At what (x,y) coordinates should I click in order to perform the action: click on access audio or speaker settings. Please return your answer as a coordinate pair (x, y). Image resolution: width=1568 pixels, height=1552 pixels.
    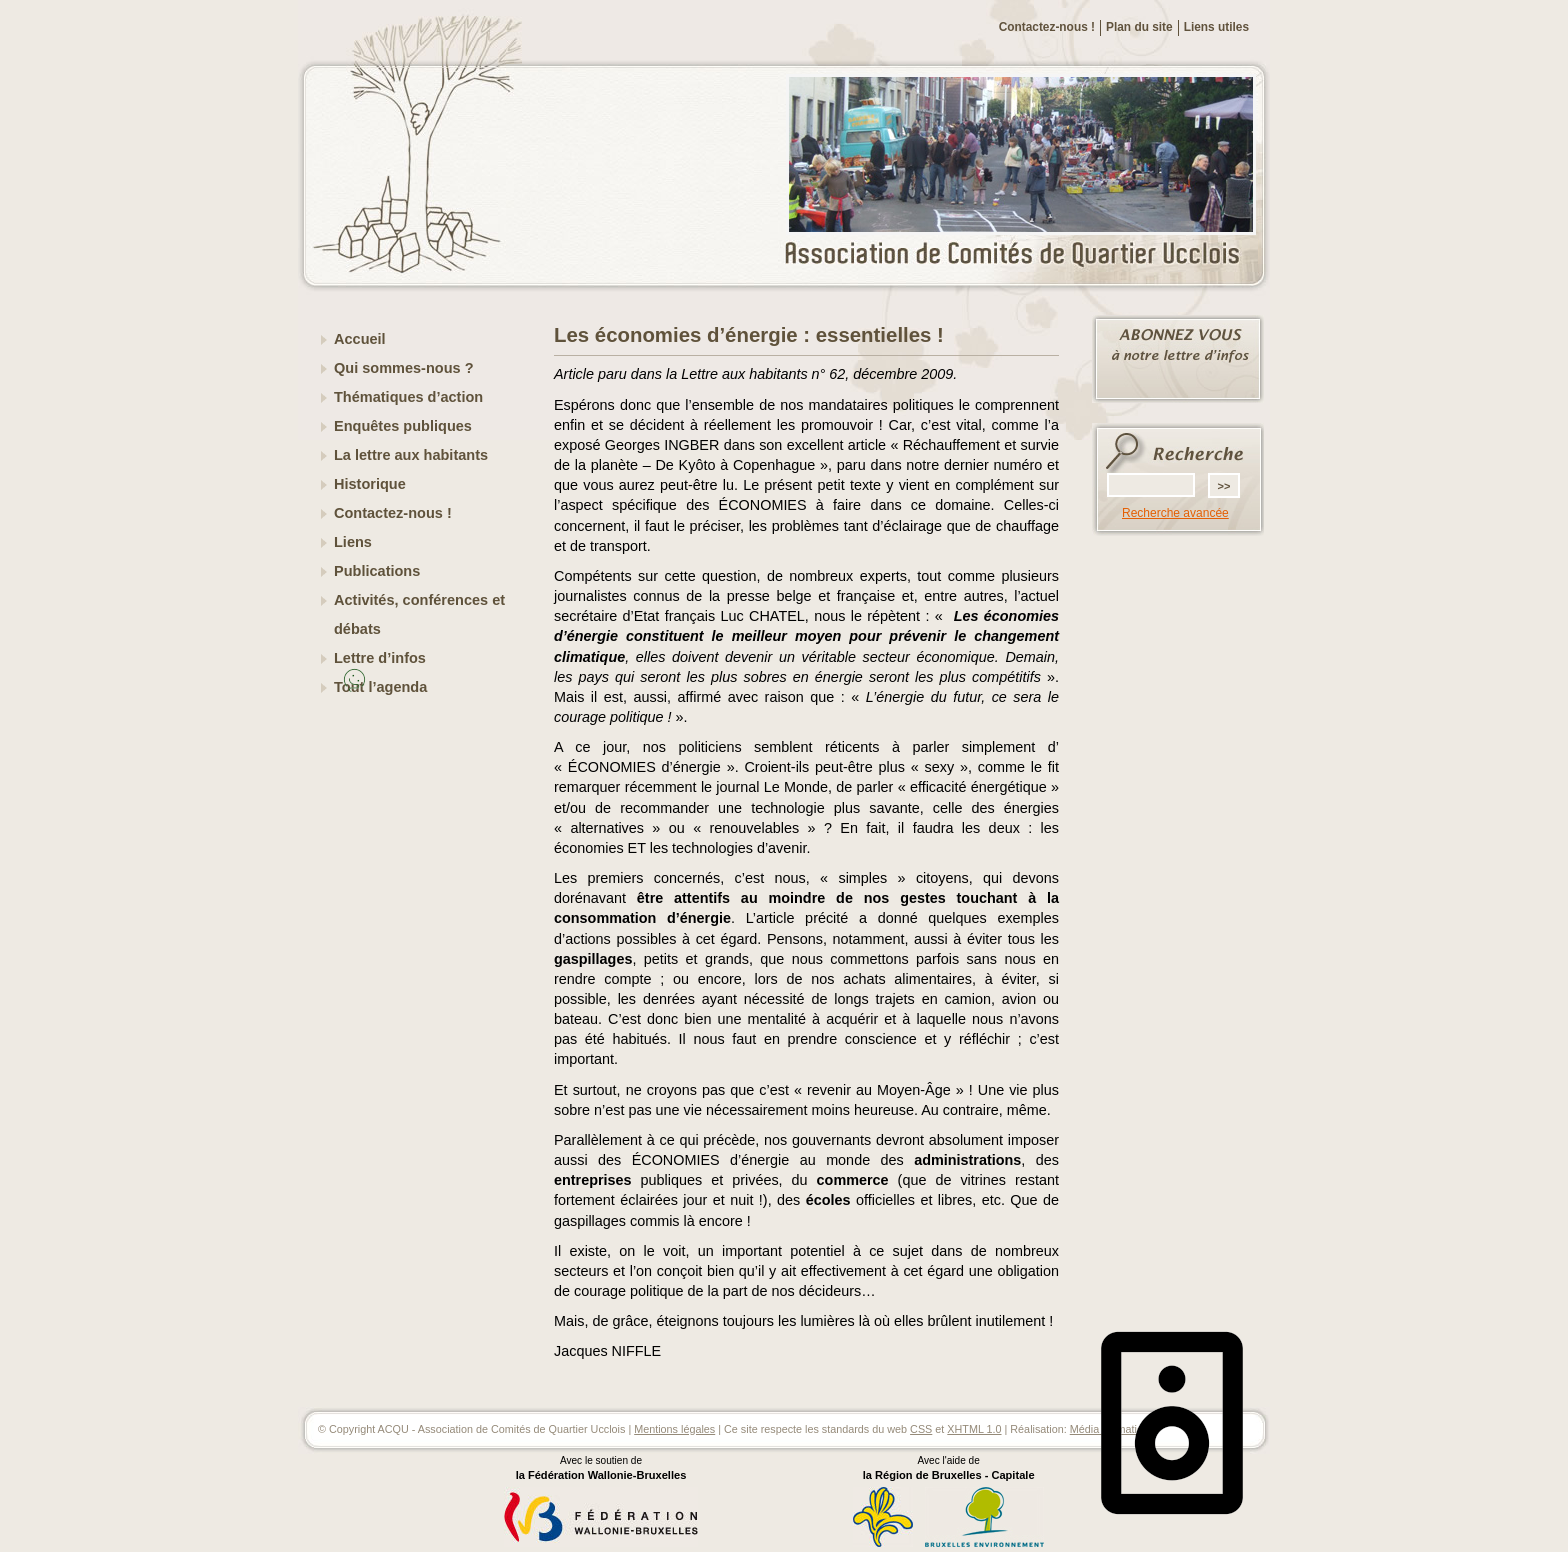
    Looking at the image, I should click on (1172, 1423).